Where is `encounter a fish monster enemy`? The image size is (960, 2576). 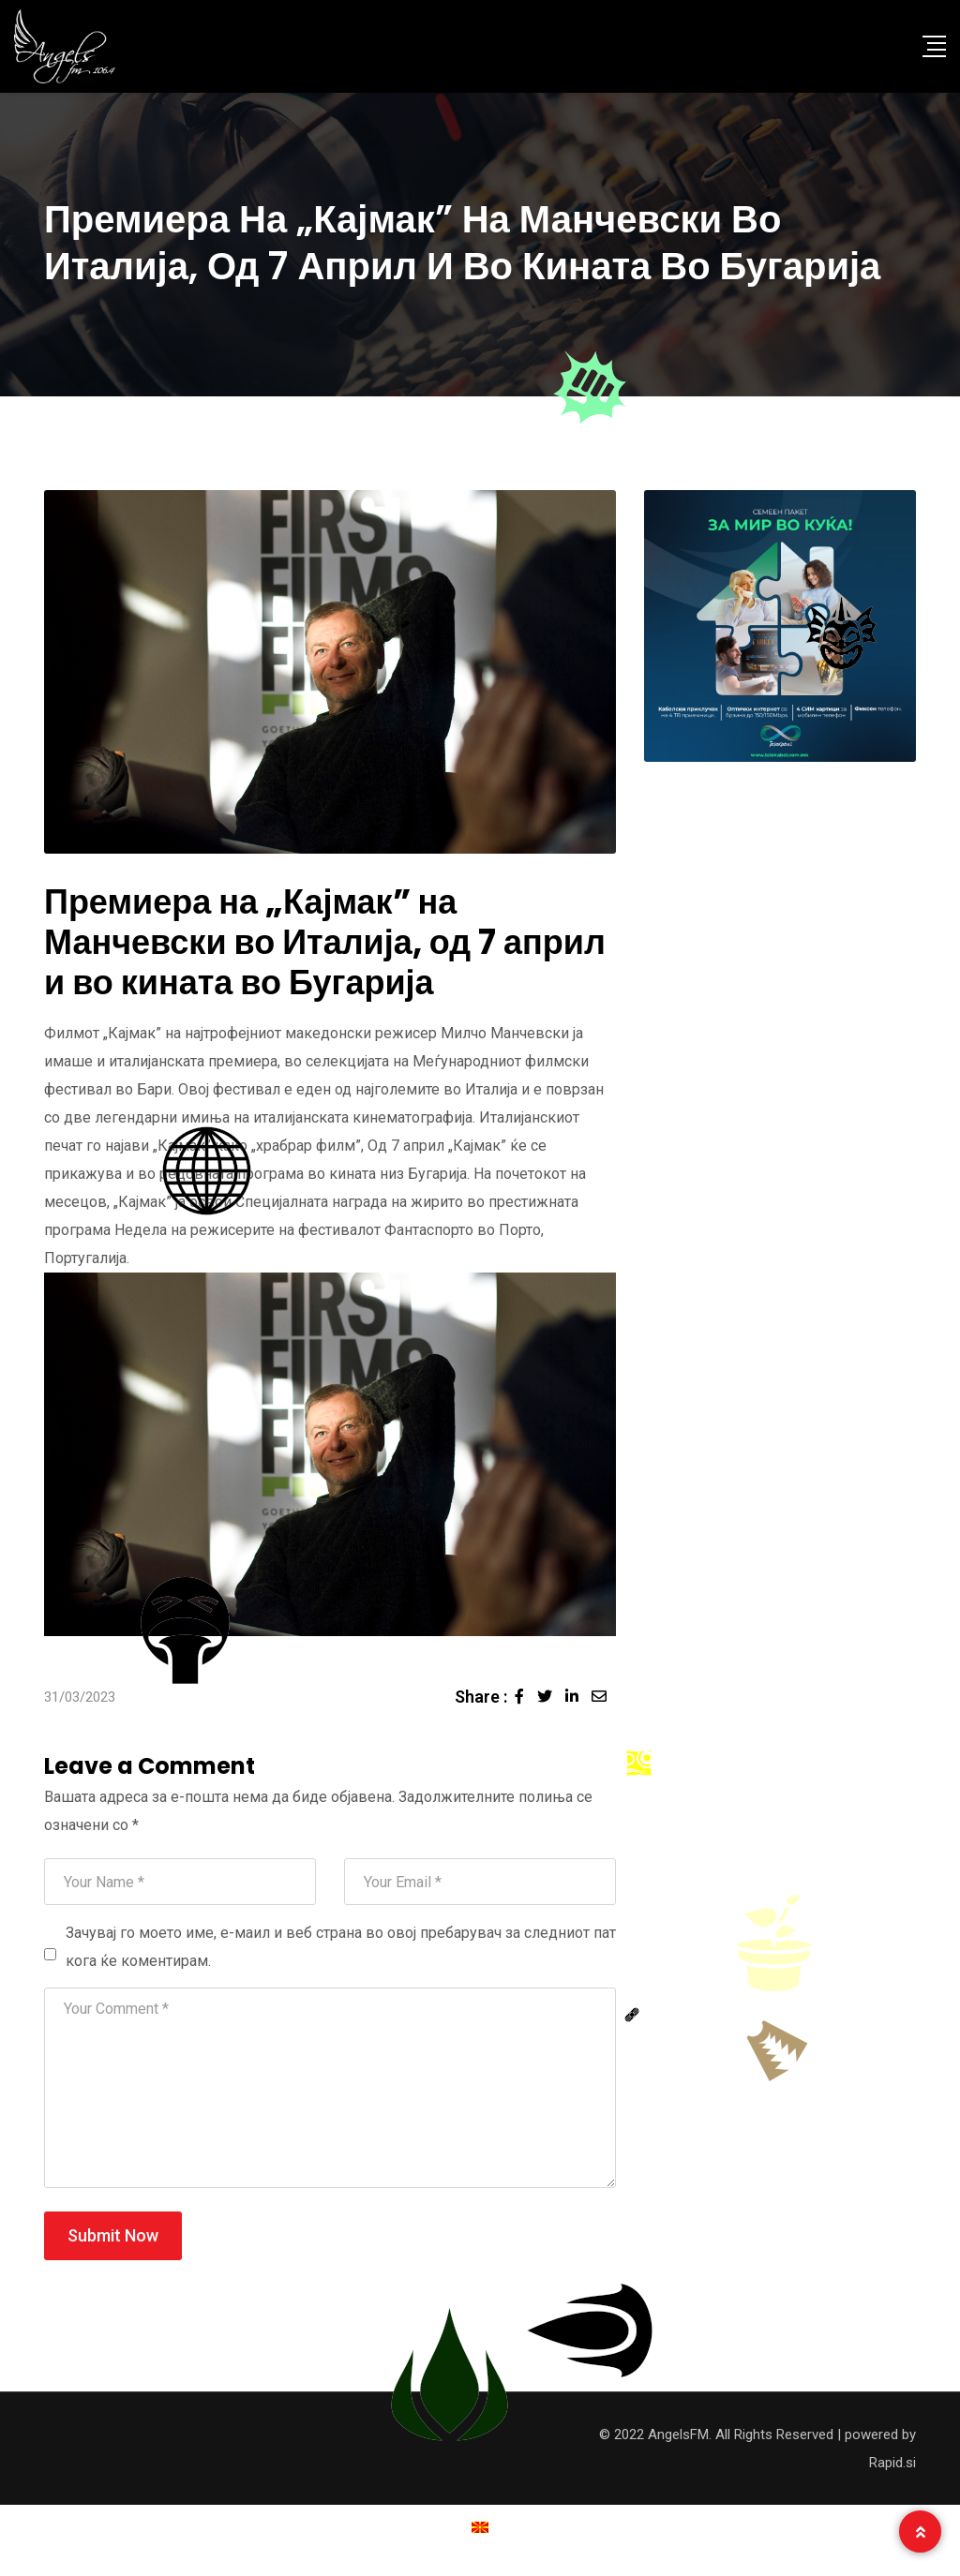
encounter a fish monster enemy is located at coordinates (841, 633).